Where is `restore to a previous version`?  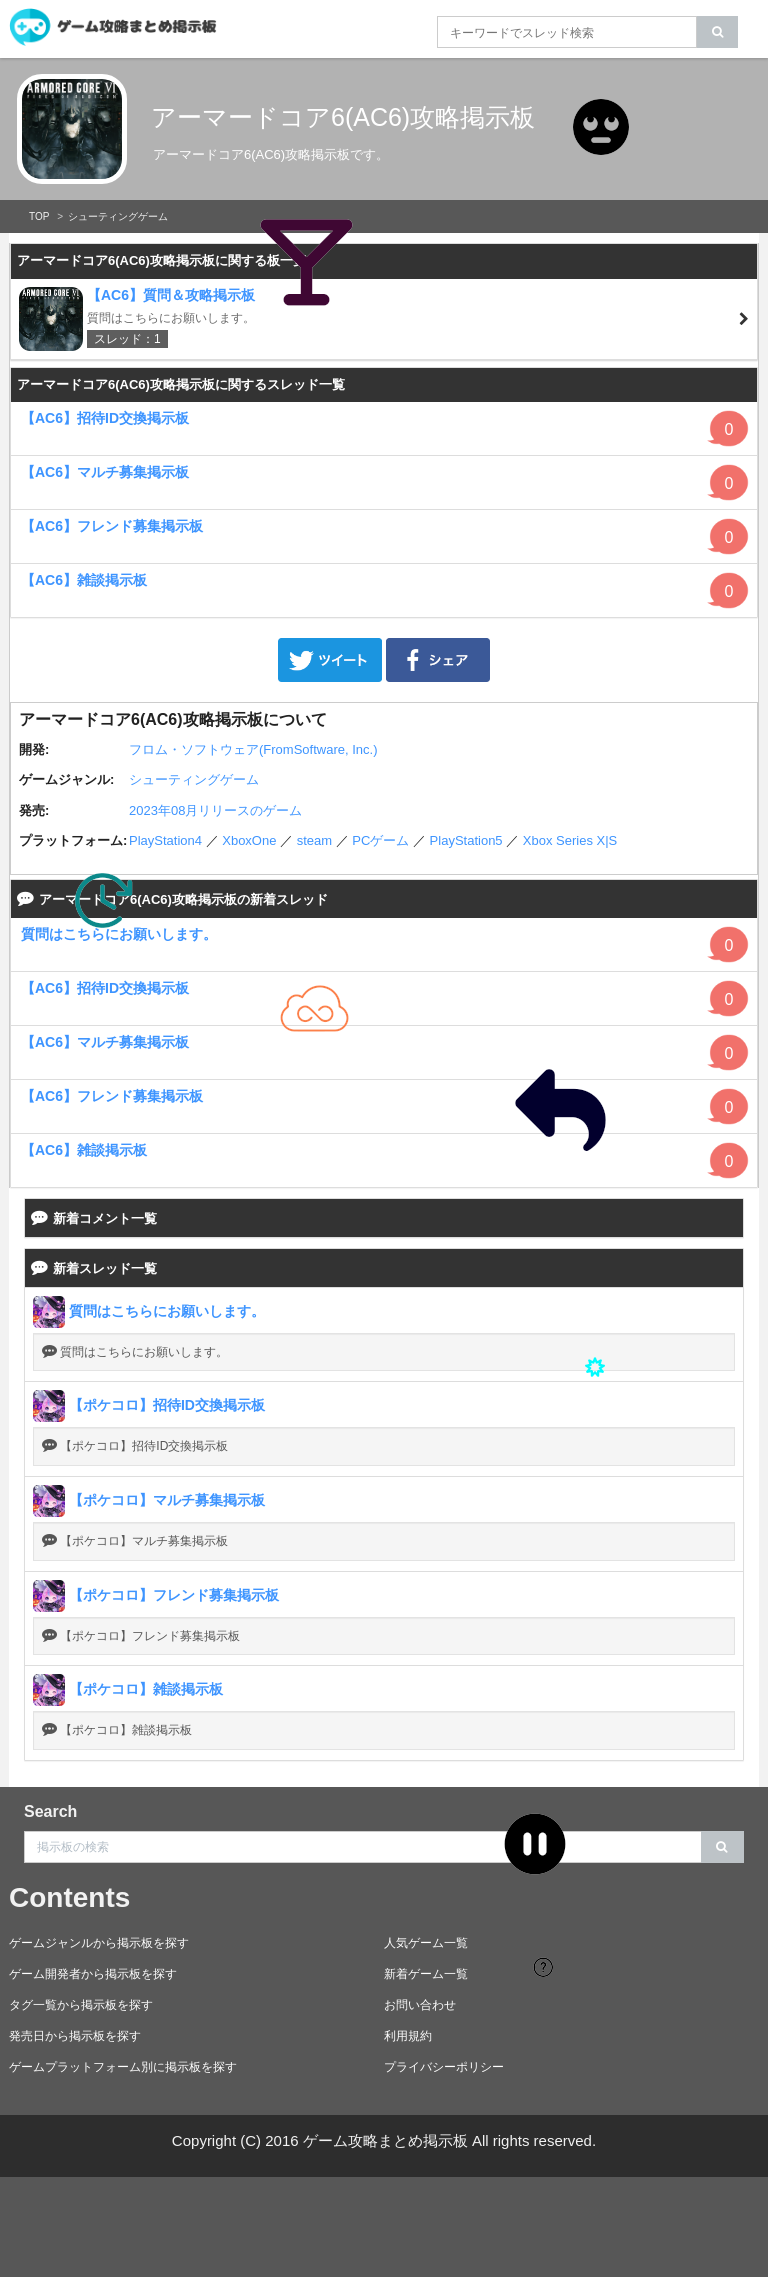
restore to a previous version is located at coordinates (102, 900).